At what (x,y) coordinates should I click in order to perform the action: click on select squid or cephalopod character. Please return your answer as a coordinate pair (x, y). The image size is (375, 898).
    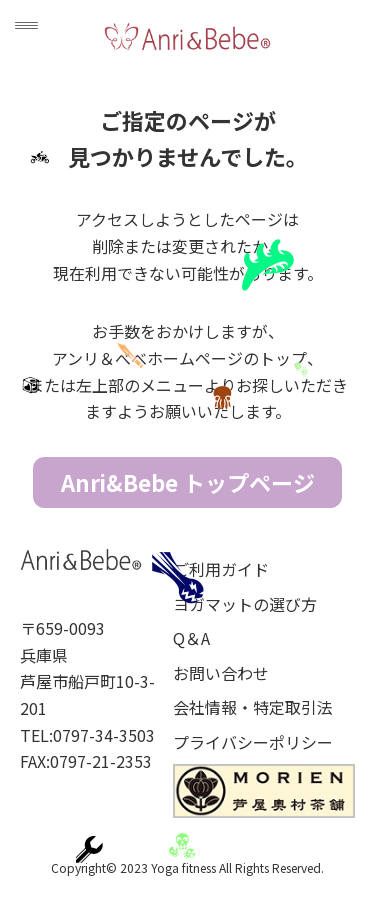
    Looking at the image, I should click on (222, 398).